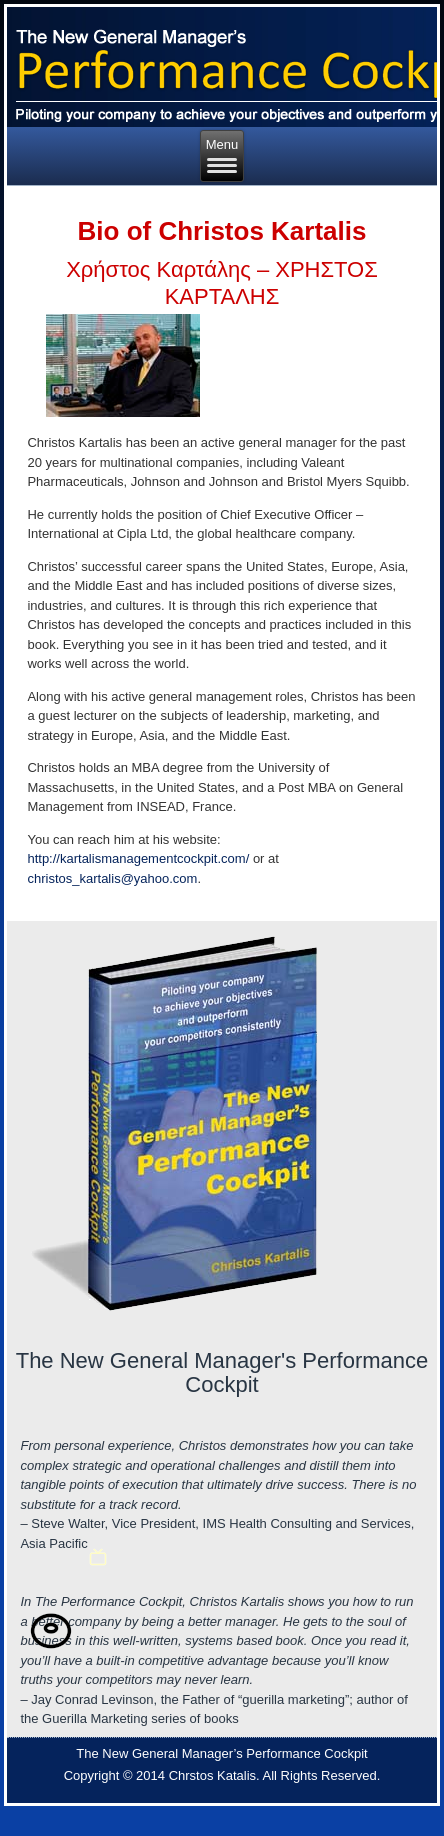 The width and height of the screenshot is (444, 1836). What do you see at coordinates (51, 1630) in the screenshot?
I see `select a 3D torus shape in modeling software` at bounding box center [51, 1630].